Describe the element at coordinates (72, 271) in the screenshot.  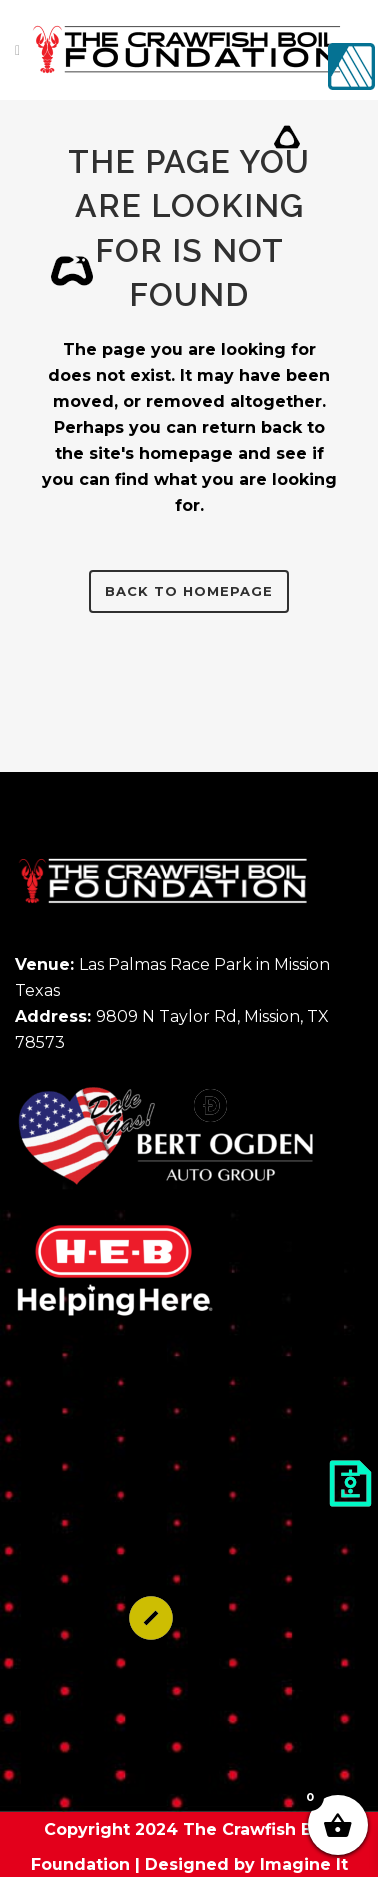
I see `visit wiki.gg website` at that location.